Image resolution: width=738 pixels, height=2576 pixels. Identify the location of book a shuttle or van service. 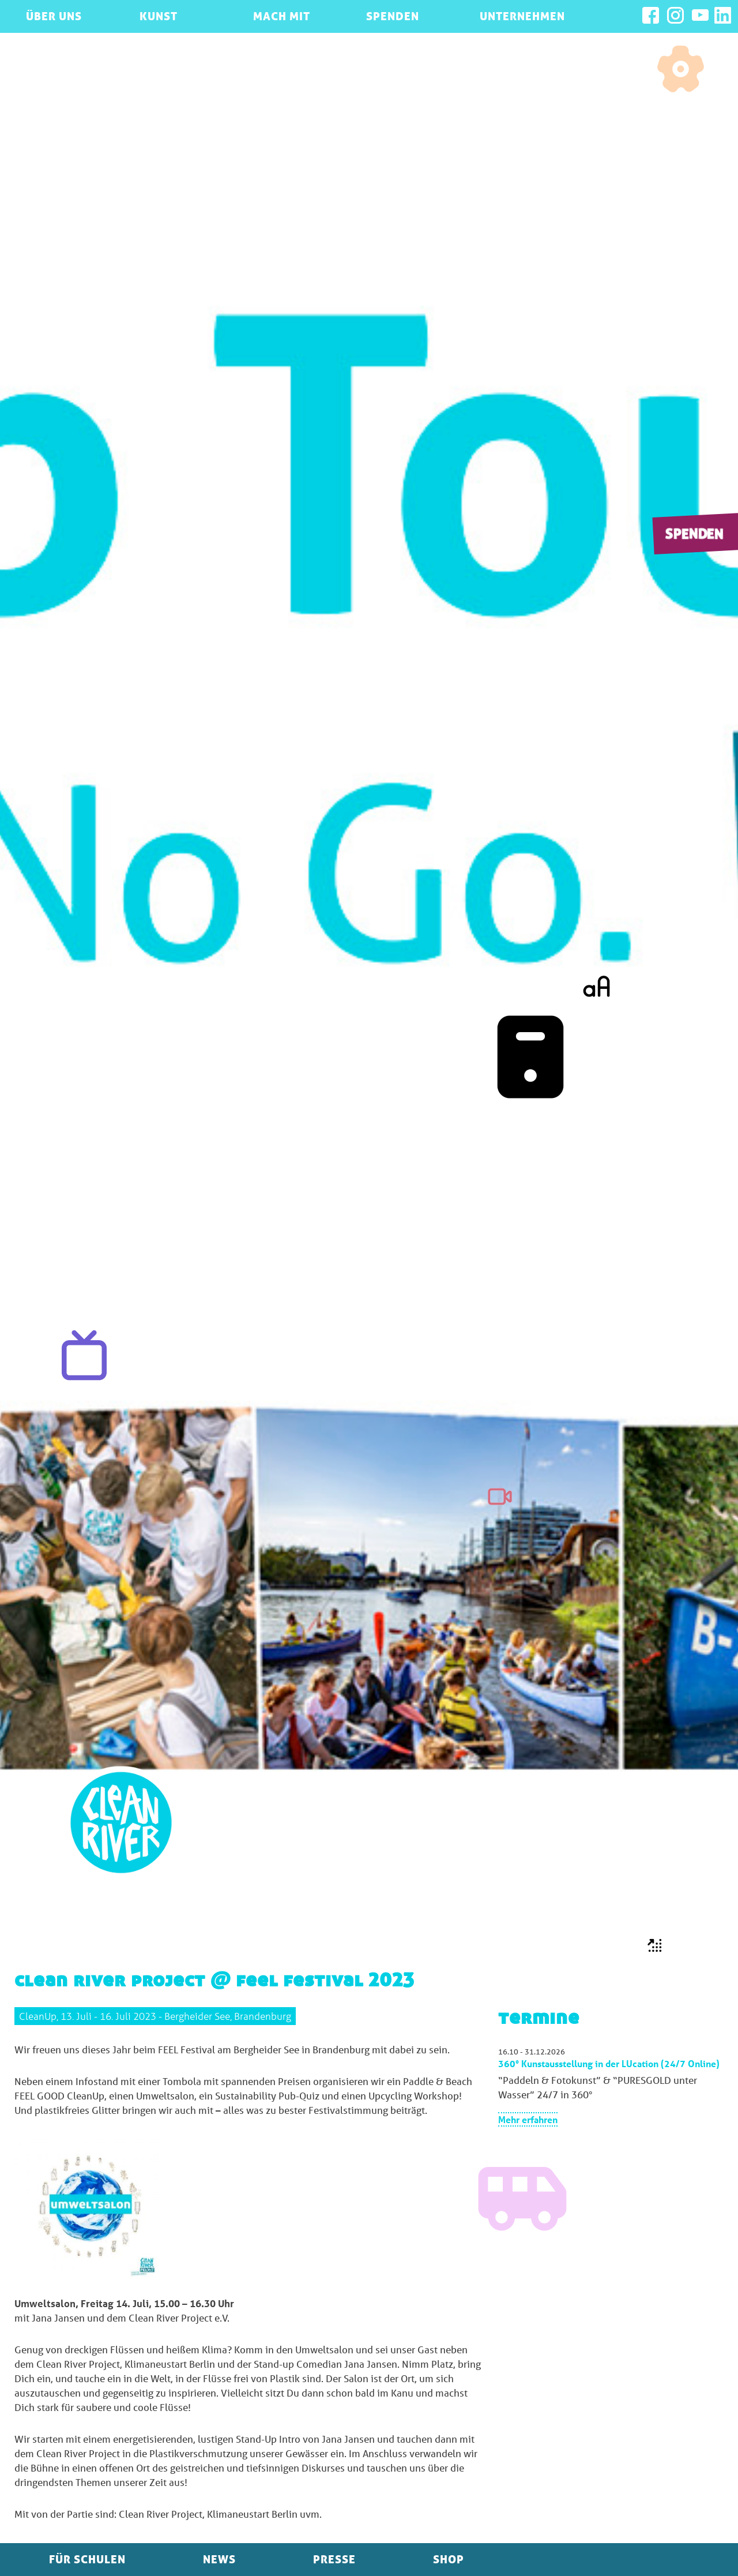
(522, 2196).